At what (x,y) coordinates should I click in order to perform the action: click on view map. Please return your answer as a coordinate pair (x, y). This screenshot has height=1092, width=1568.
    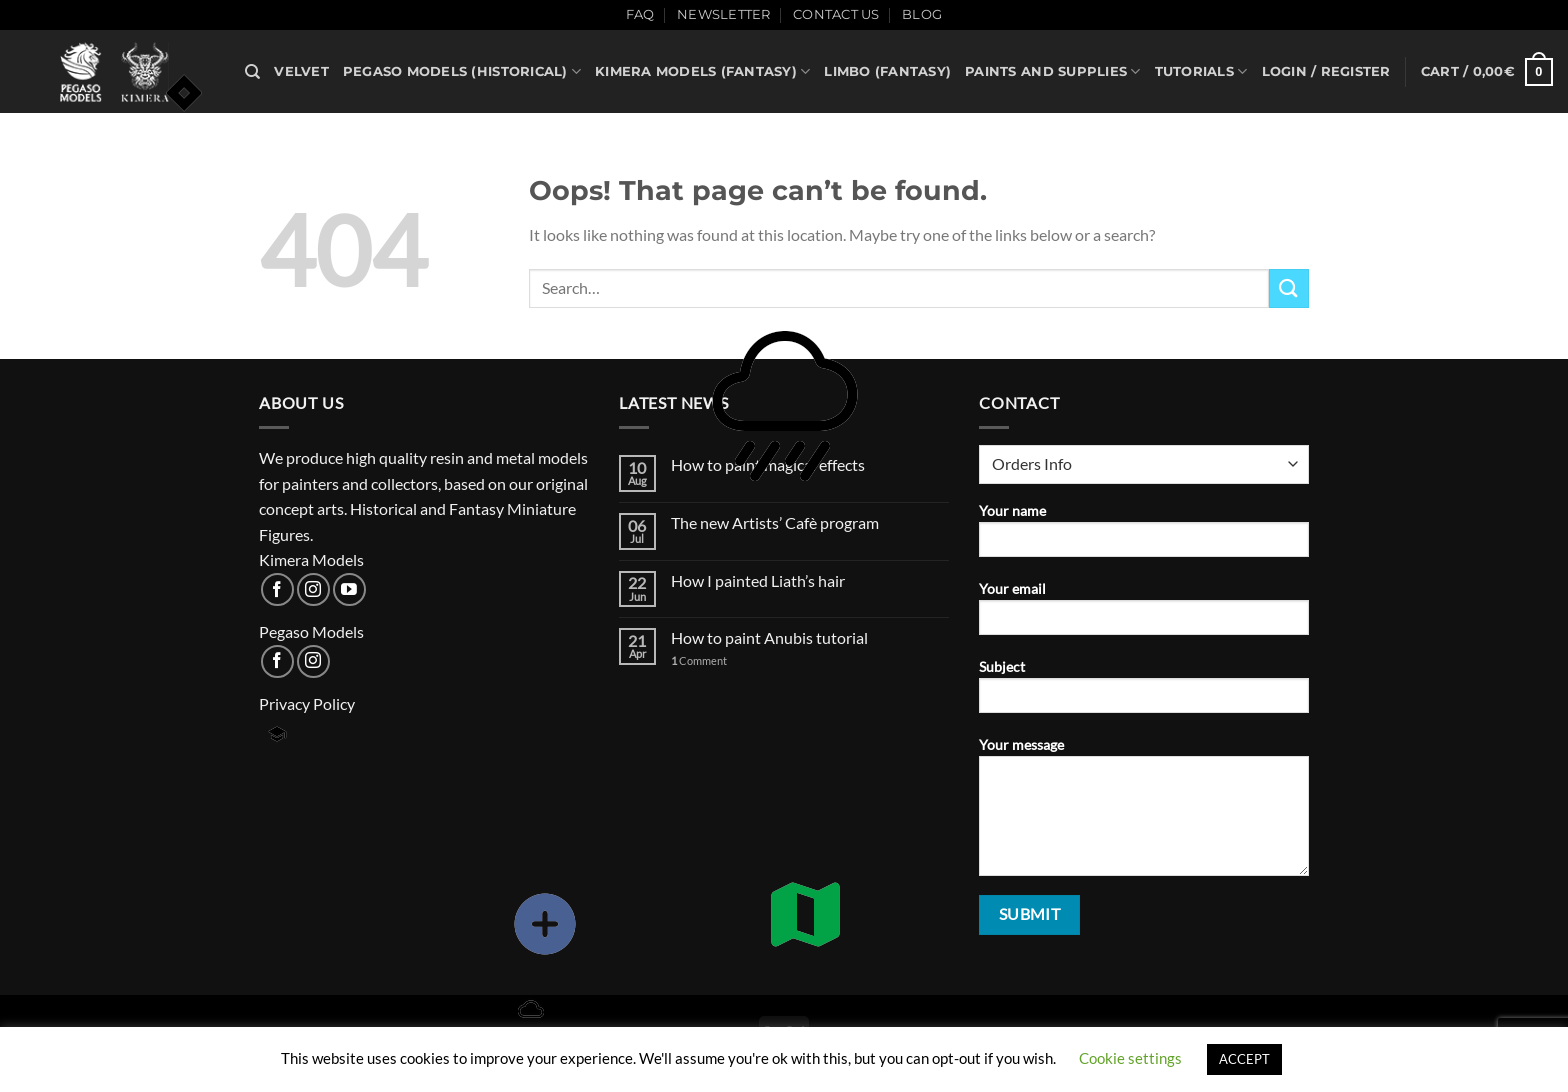
    Looking at the image, I should click on (805, 914).